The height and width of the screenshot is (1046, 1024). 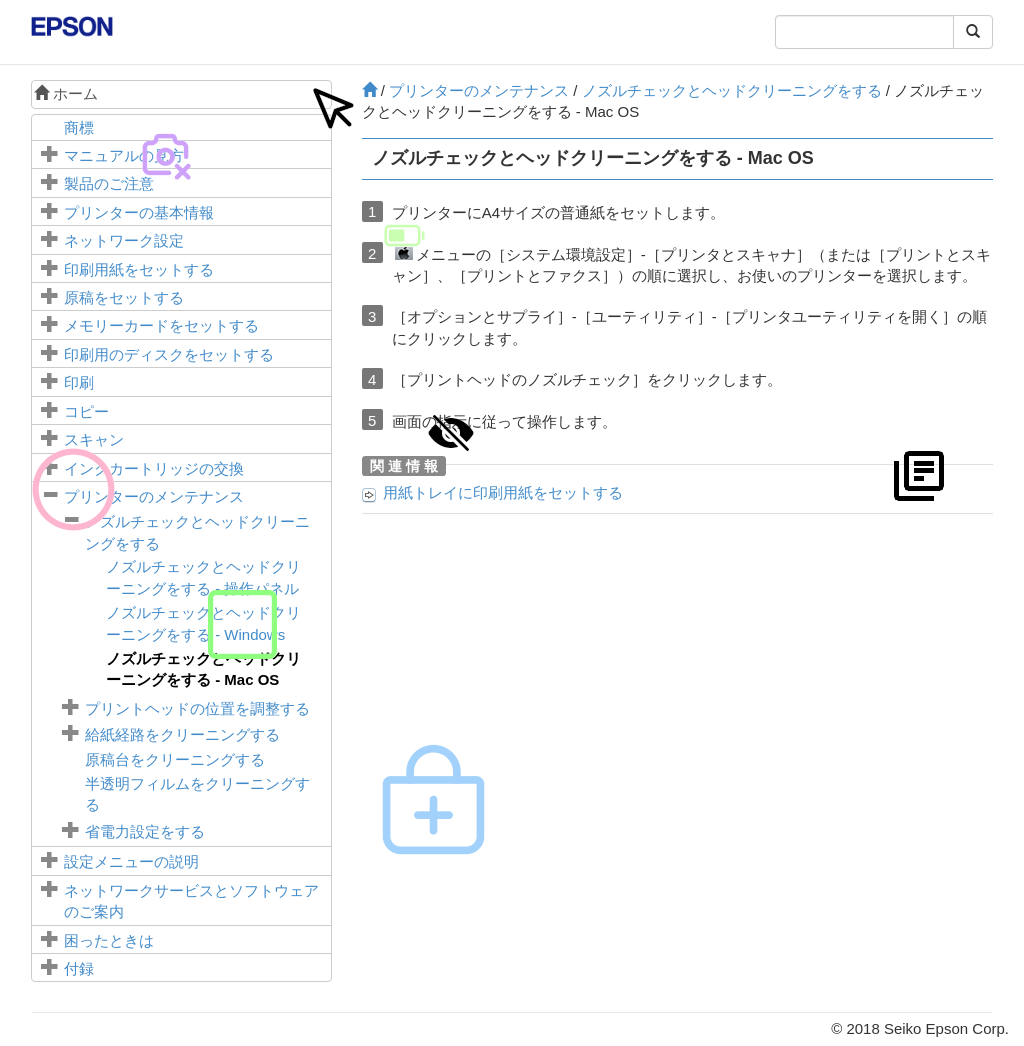 What do you see at coordinates (334, 109) in the screenshot?
I see `cursor selection tool` at bounding box center [334, 109].